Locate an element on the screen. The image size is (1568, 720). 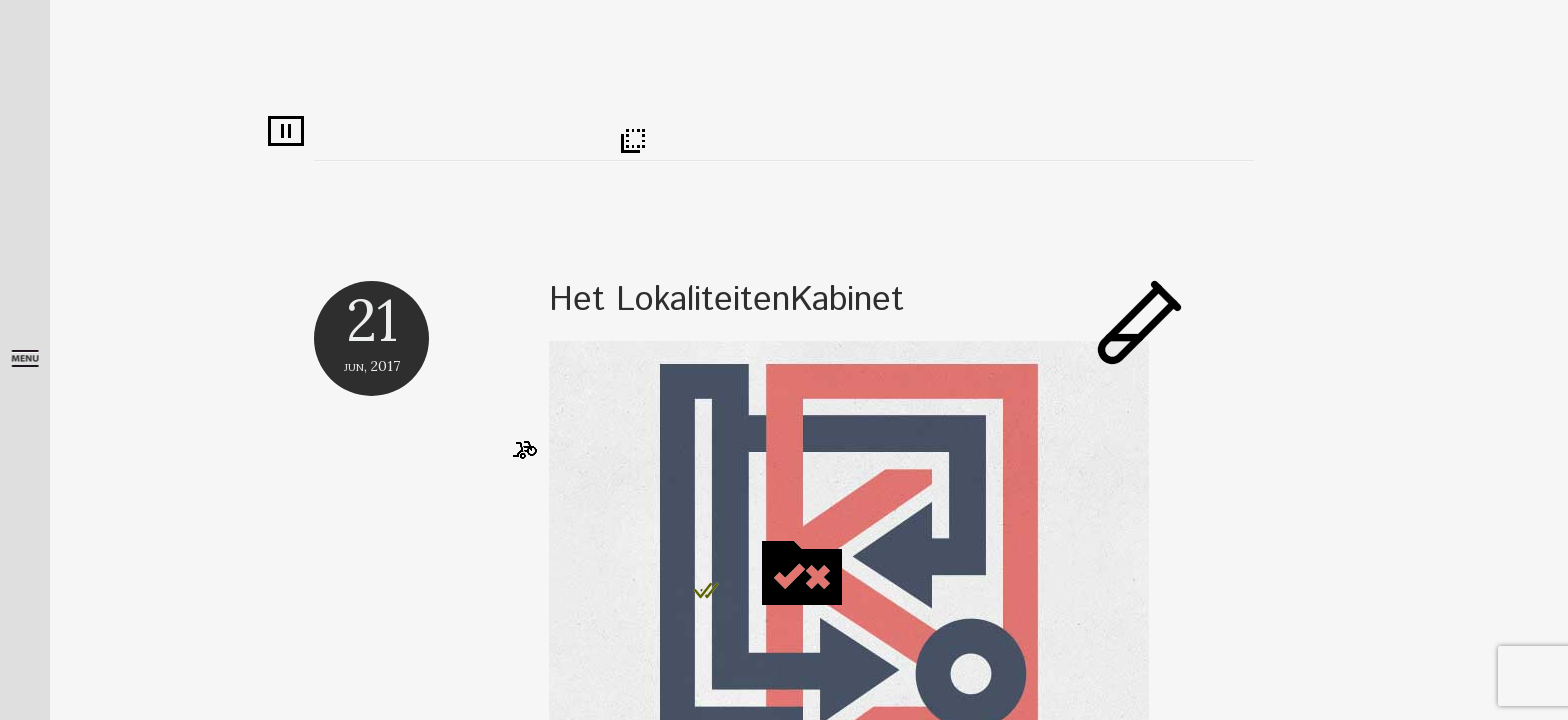
view bike and scooter rental options is located at coordinates (525, 450).